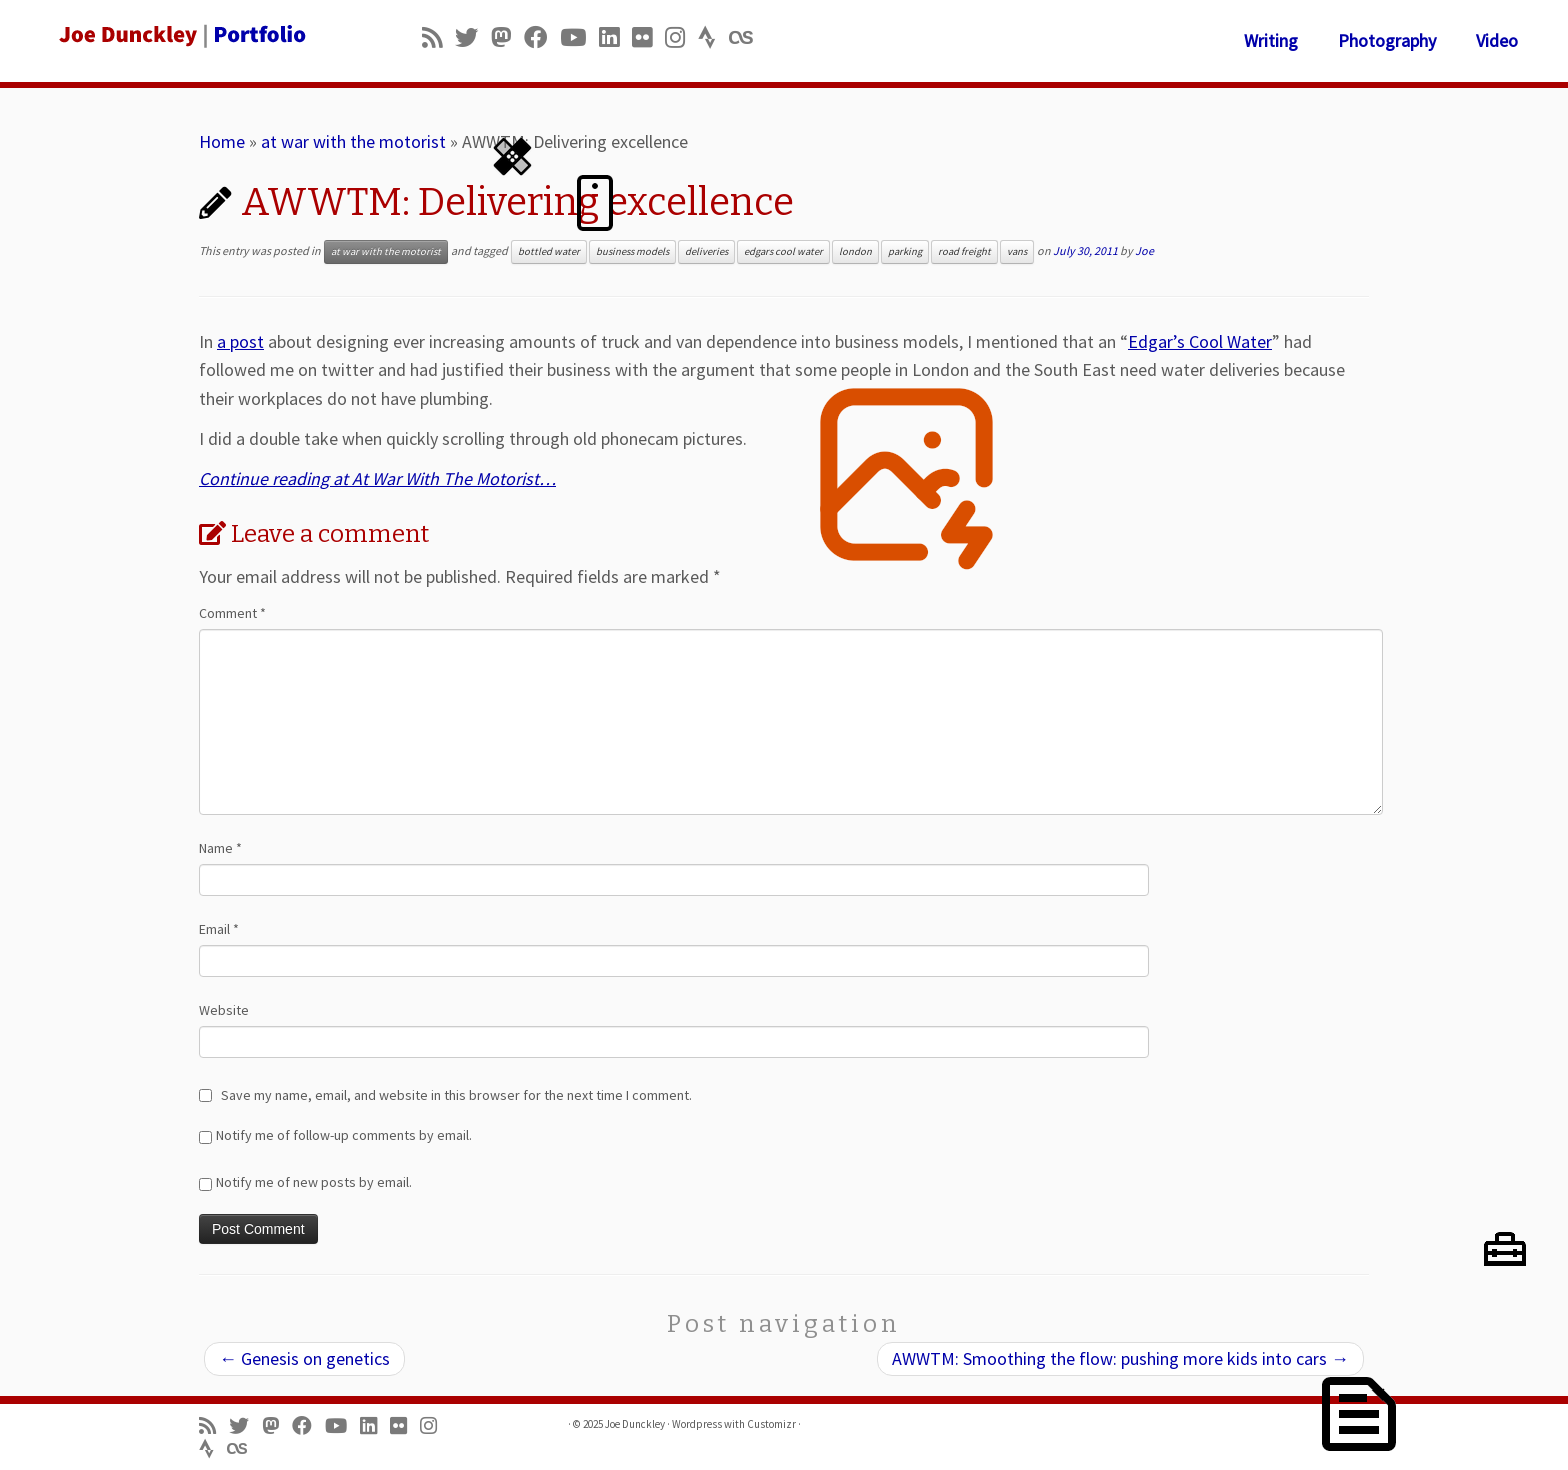 This screenshot has height=1470, width=1568. Describe the element at coordinates (1359, 1414) in the screenshot. I see `view text document or note` at that location.